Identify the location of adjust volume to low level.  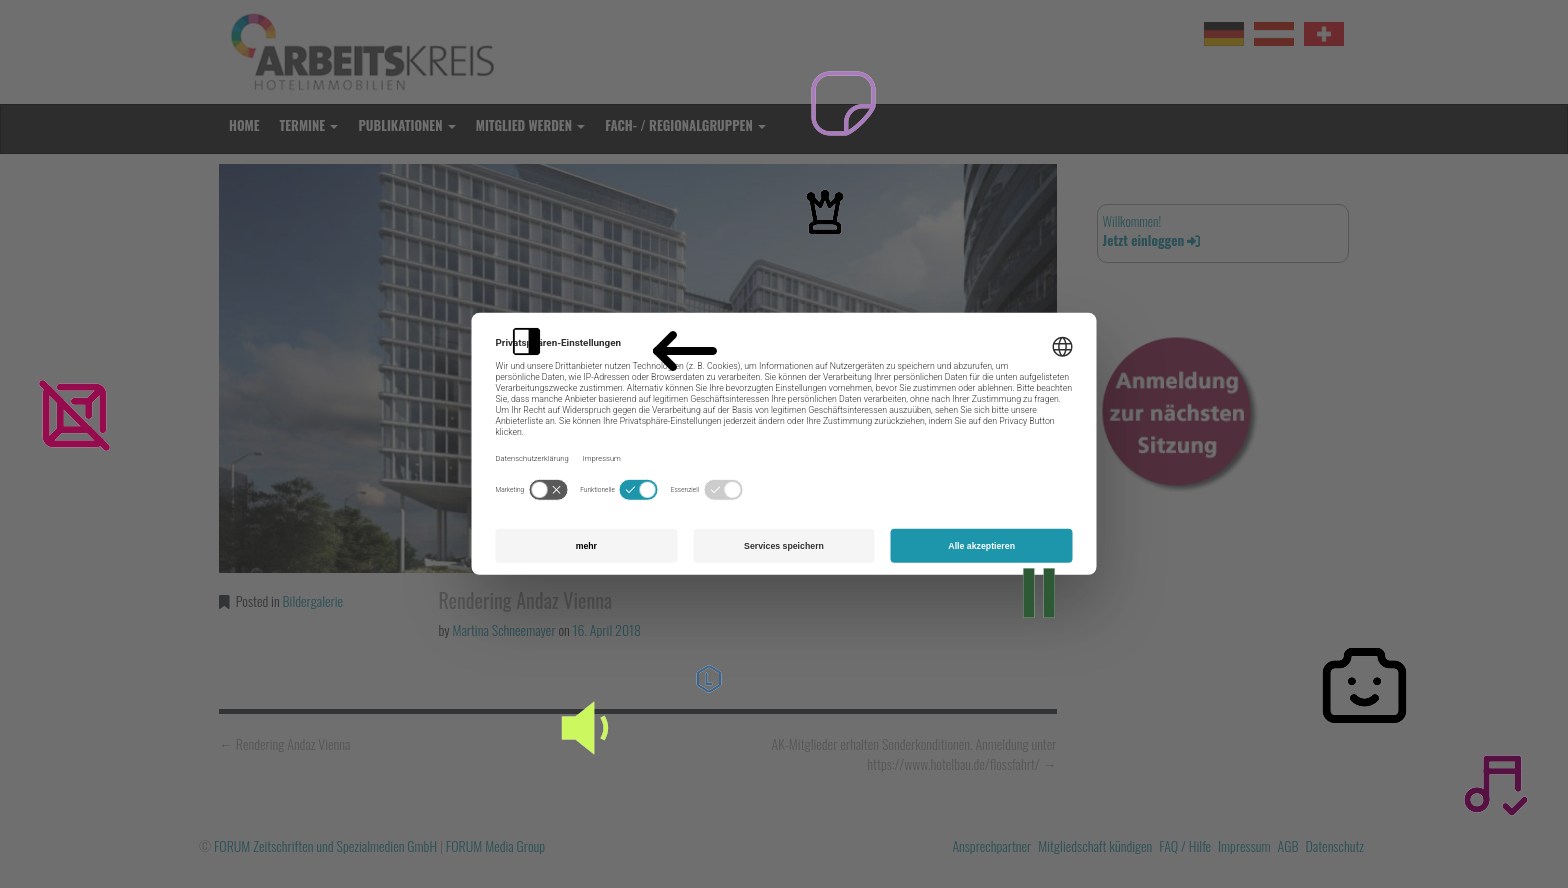
(585, 728).